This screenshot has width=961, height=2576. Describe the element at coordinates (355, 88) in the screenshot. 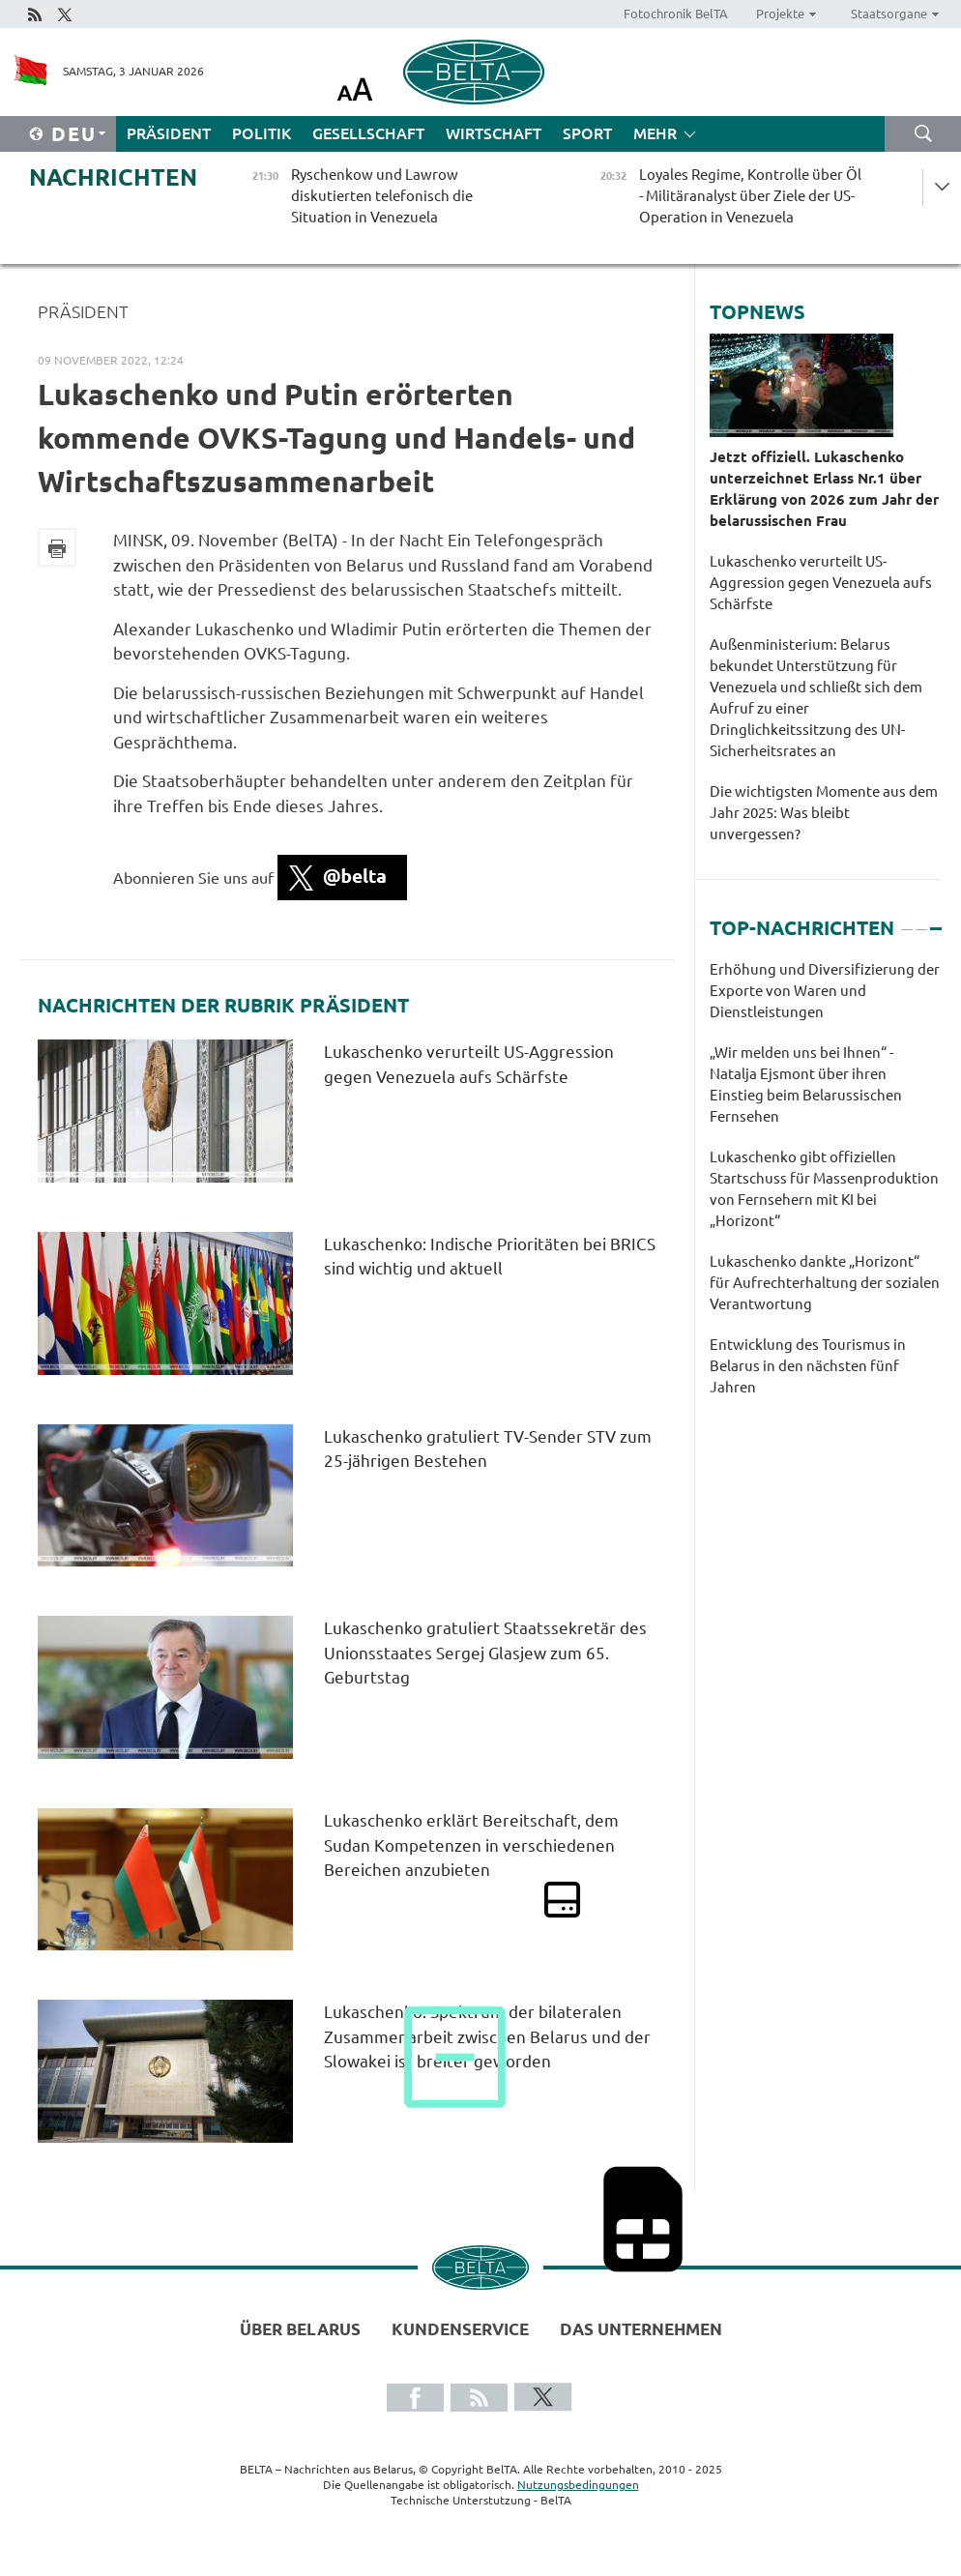

I see `adjust text size settings` at that location.